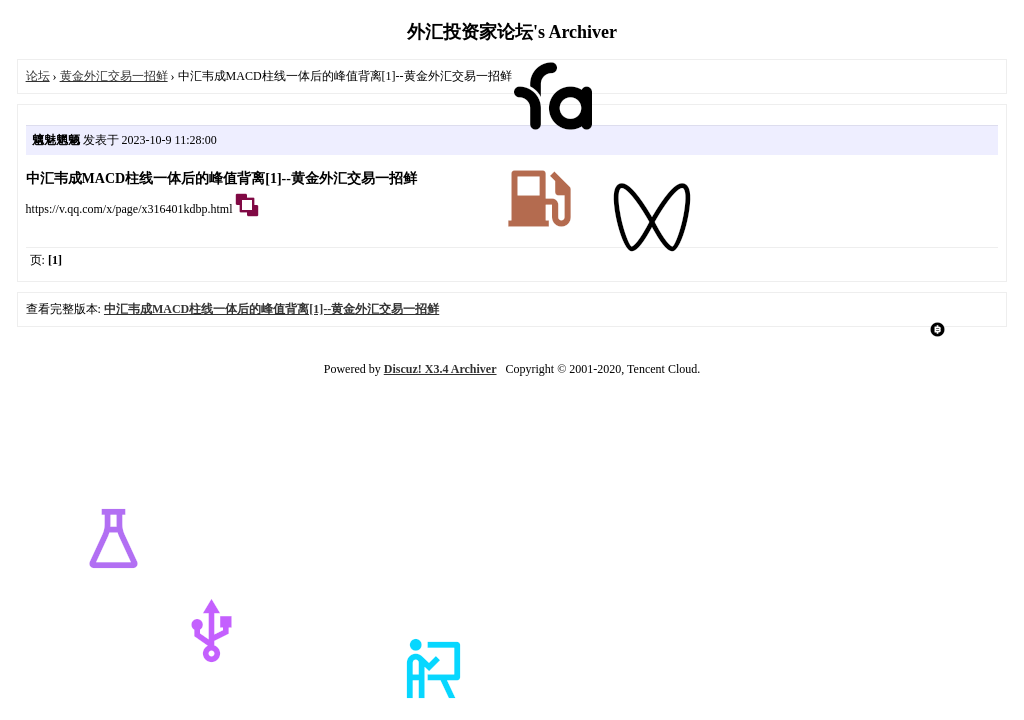 This screenshot has width=1024, height=720. I want to click on find nearby gas stations, so click(539, 198).